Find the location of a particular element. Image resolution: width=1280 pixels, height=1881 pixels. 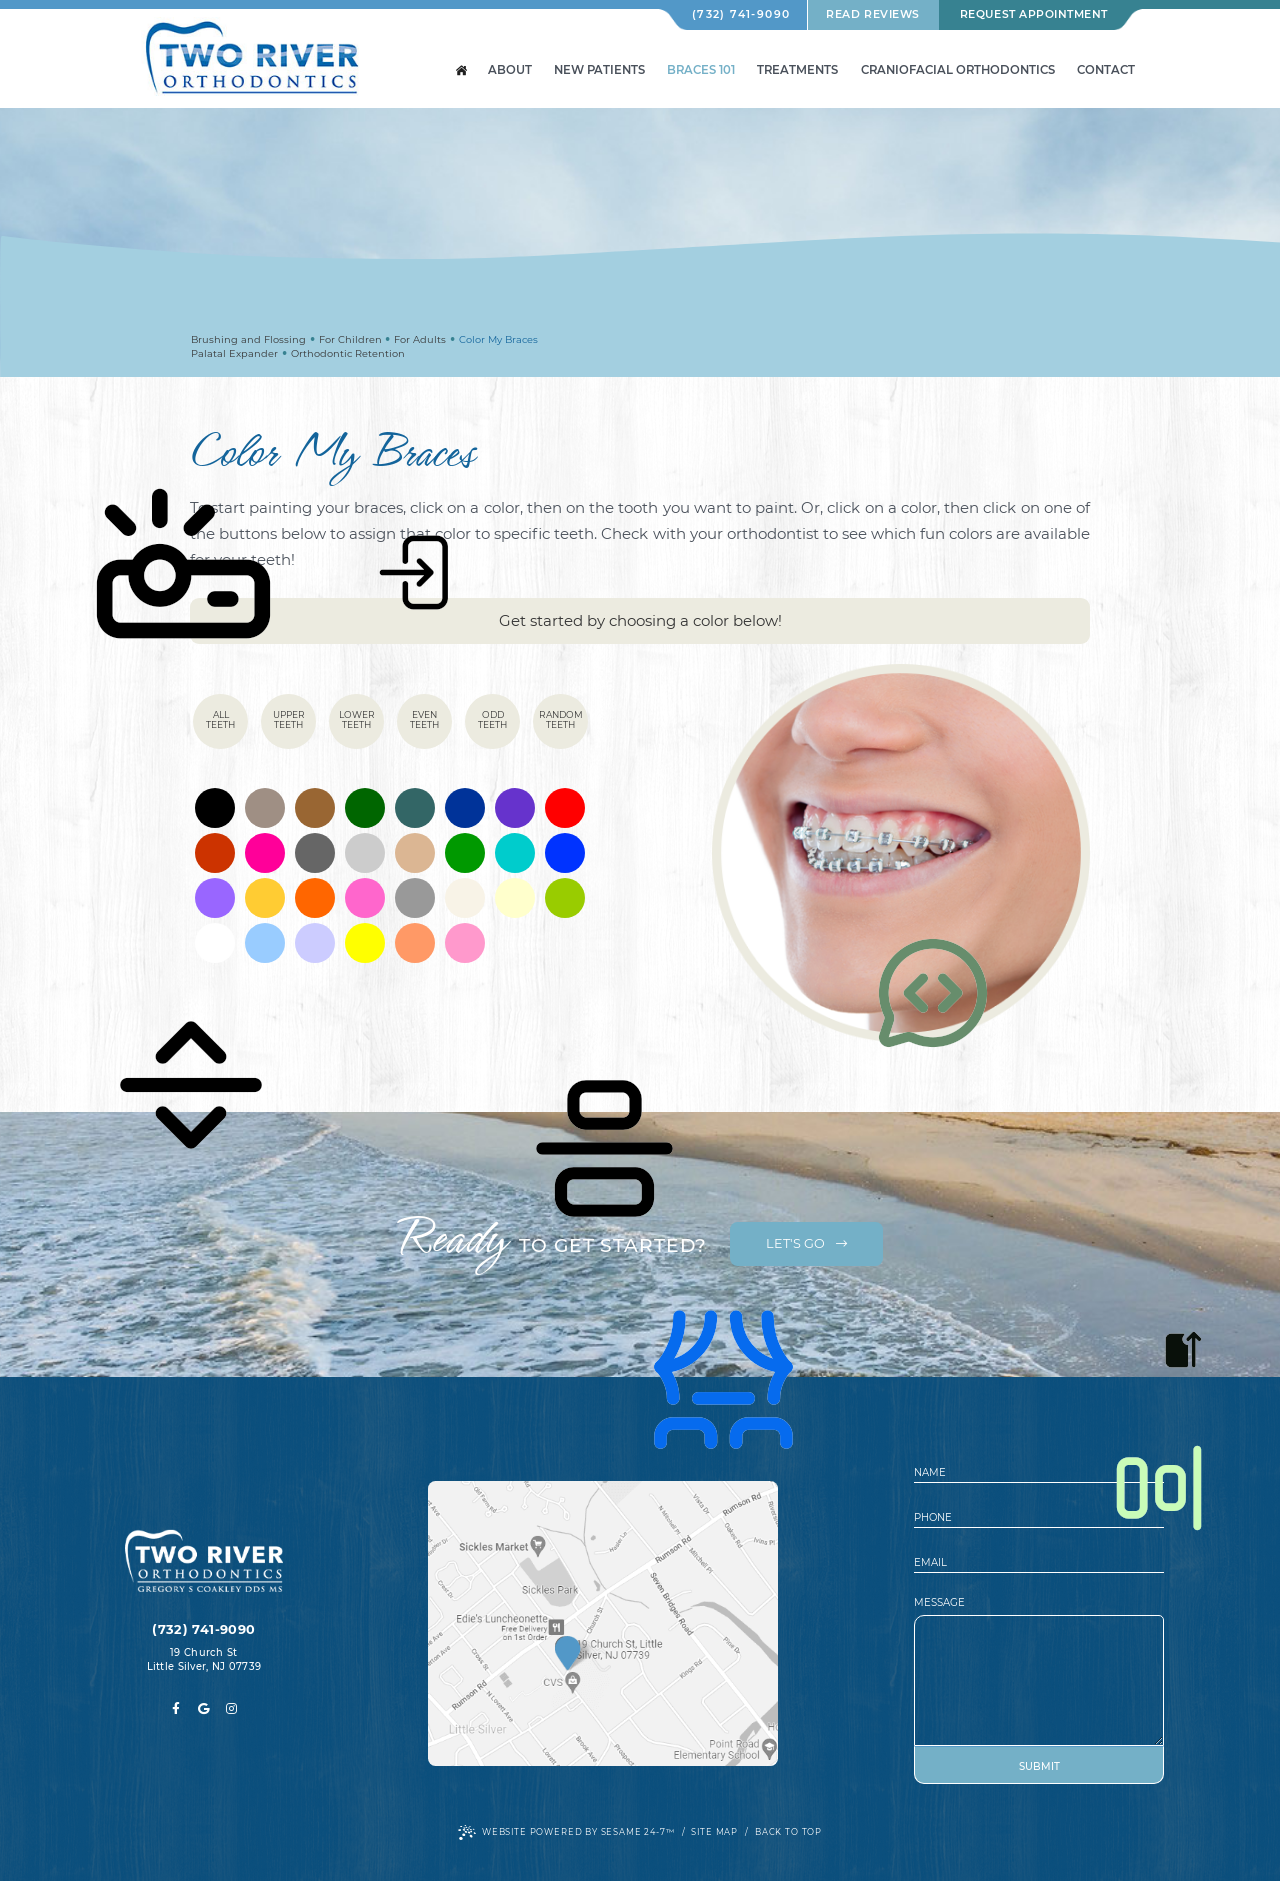

log in to your account is located at coordinates (419, 572).